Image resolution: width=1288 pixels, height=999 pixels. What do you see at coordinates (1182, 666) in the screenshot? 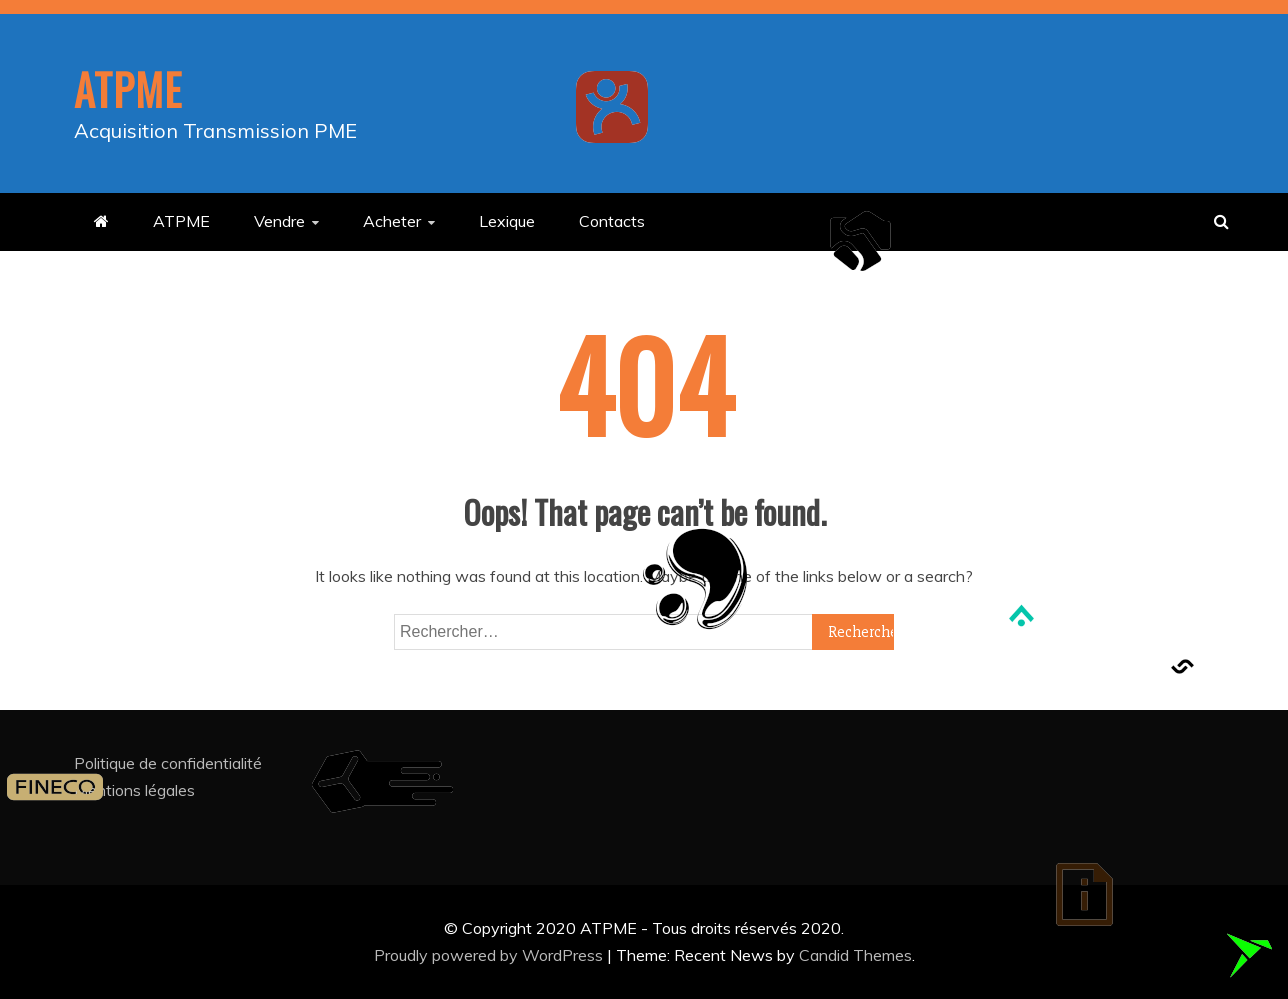
I see `semaphore ci logo` at bounding box center [1182, 666].